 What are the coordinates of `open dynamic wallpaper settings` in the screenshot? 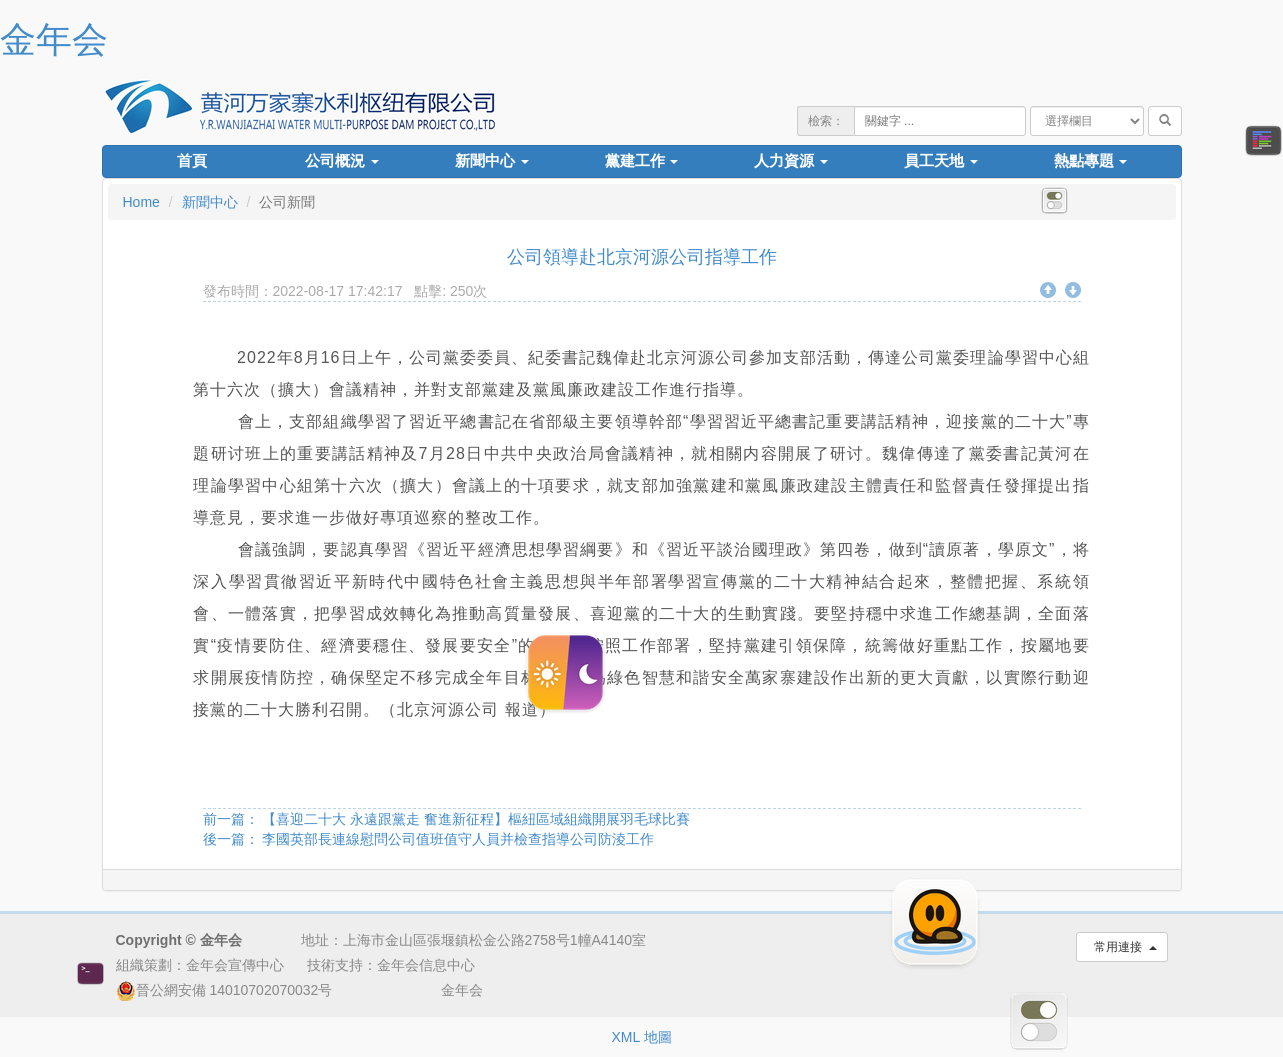 It's located at (565, 672).